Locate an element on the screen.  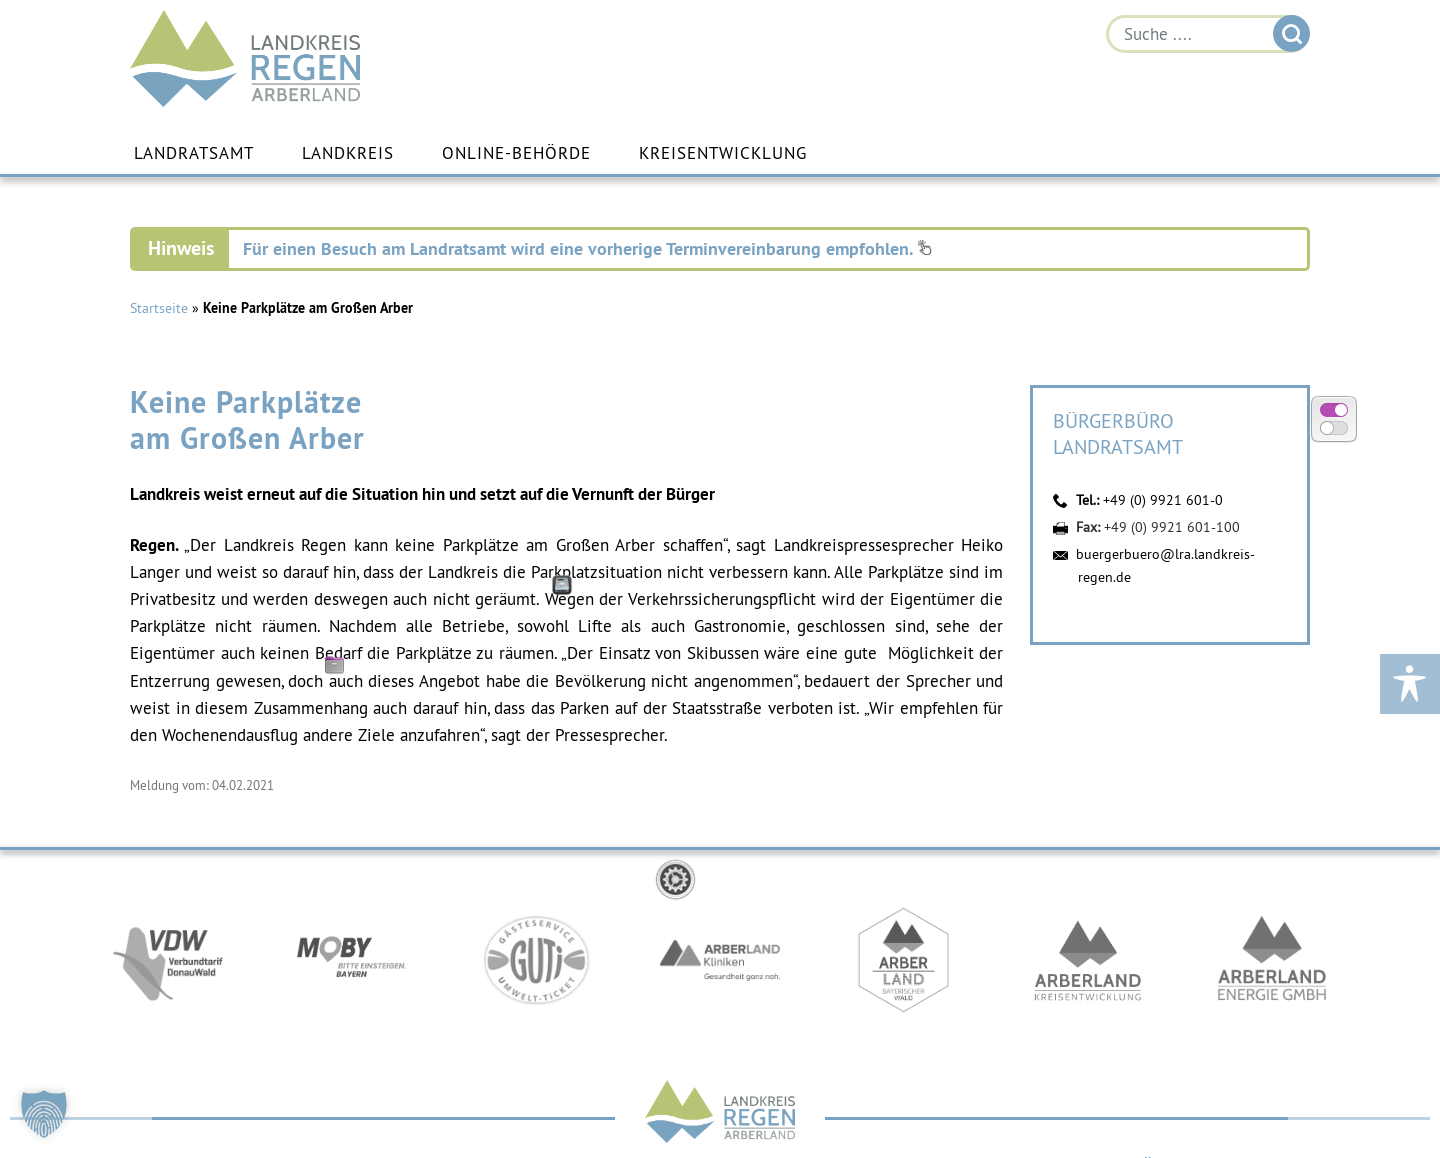
open file manager application is located at coordinates (334, 664).